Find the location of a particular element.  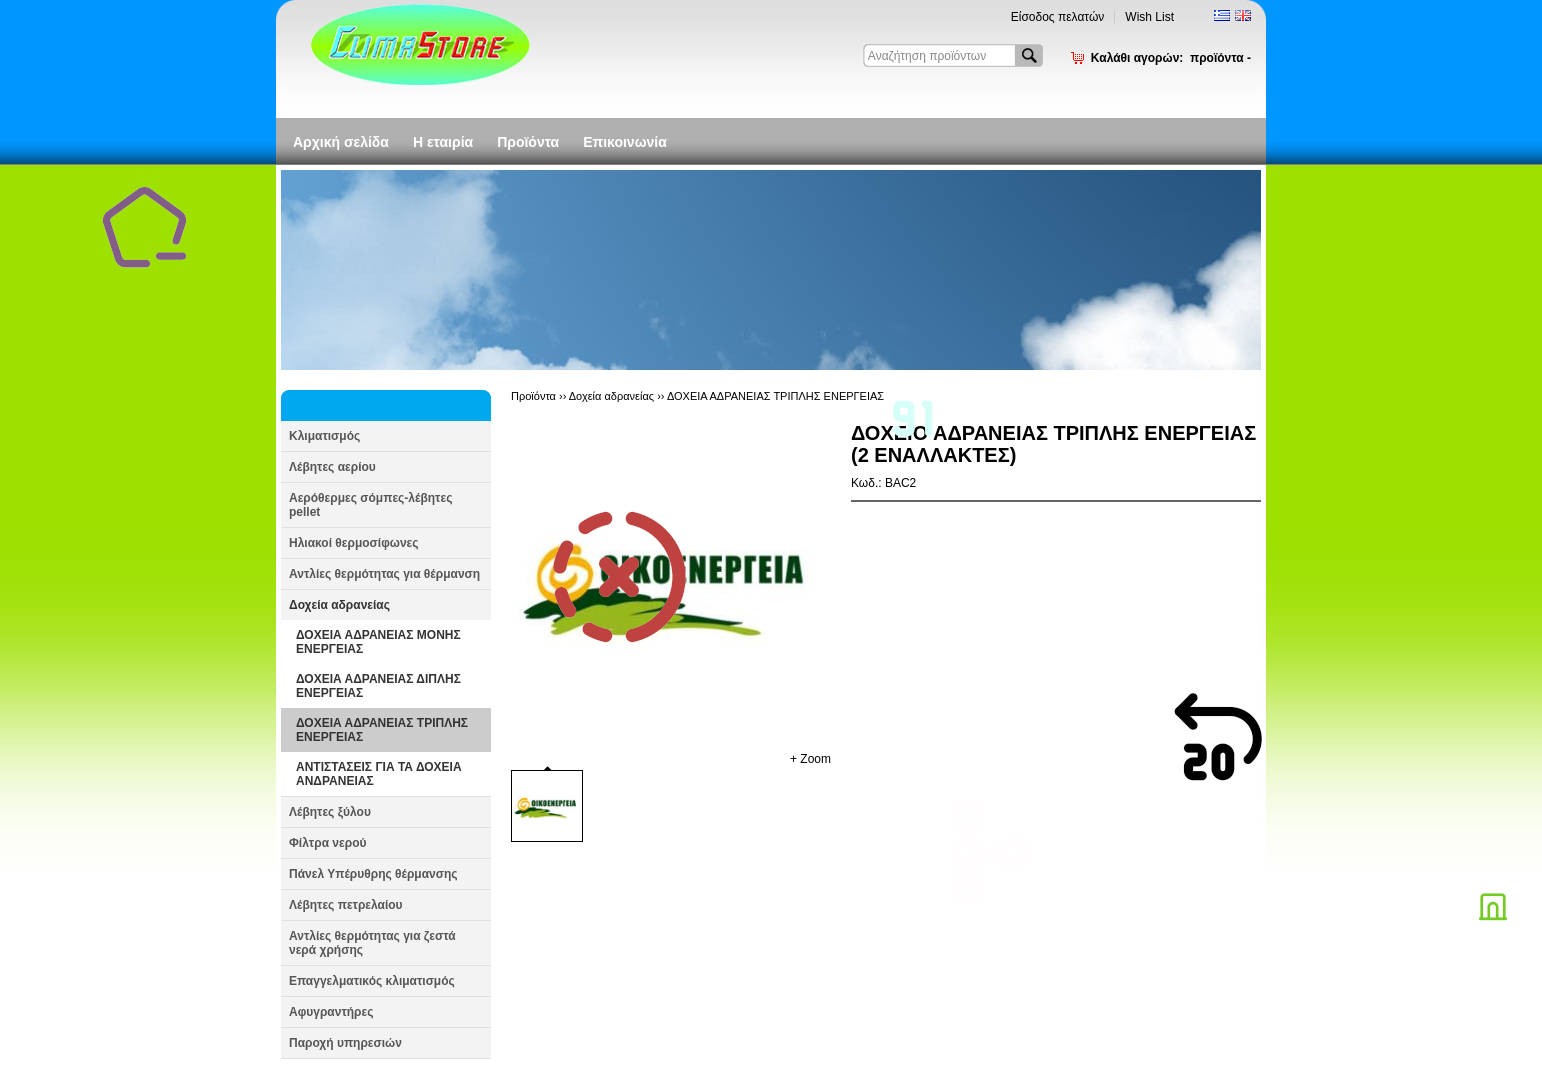

cancel or stop a process in progress is located at coordinates (619, 577).